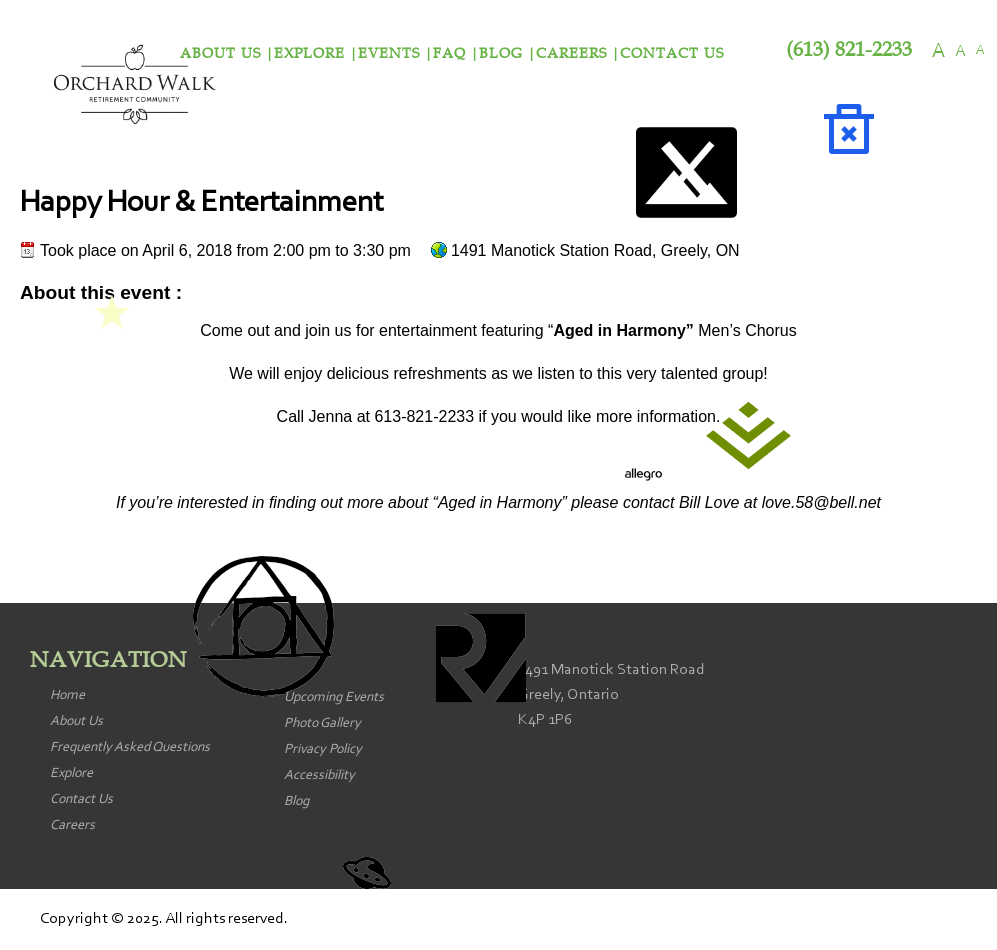 The height and width of the screenshot is (950, 997). I want to click on open the Juejin app, so click(748, 435).